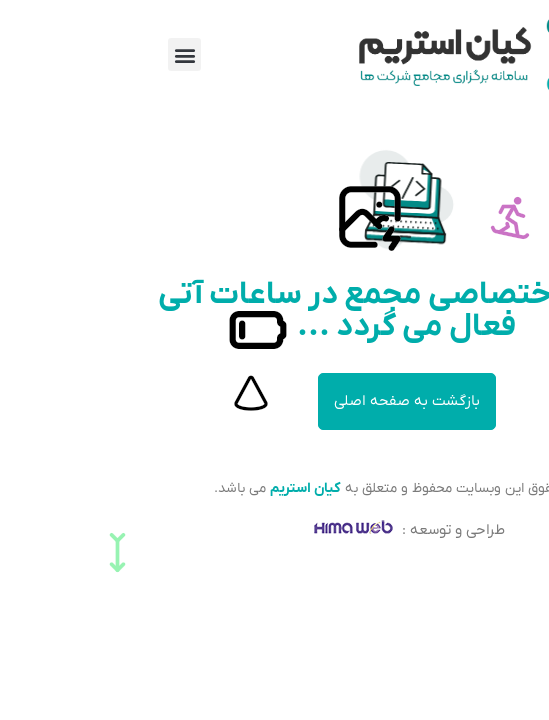  What do you see at coordinates (258, 330) in the screenshot?
I see `indicates low battery level` at bounding box center [258, 330].